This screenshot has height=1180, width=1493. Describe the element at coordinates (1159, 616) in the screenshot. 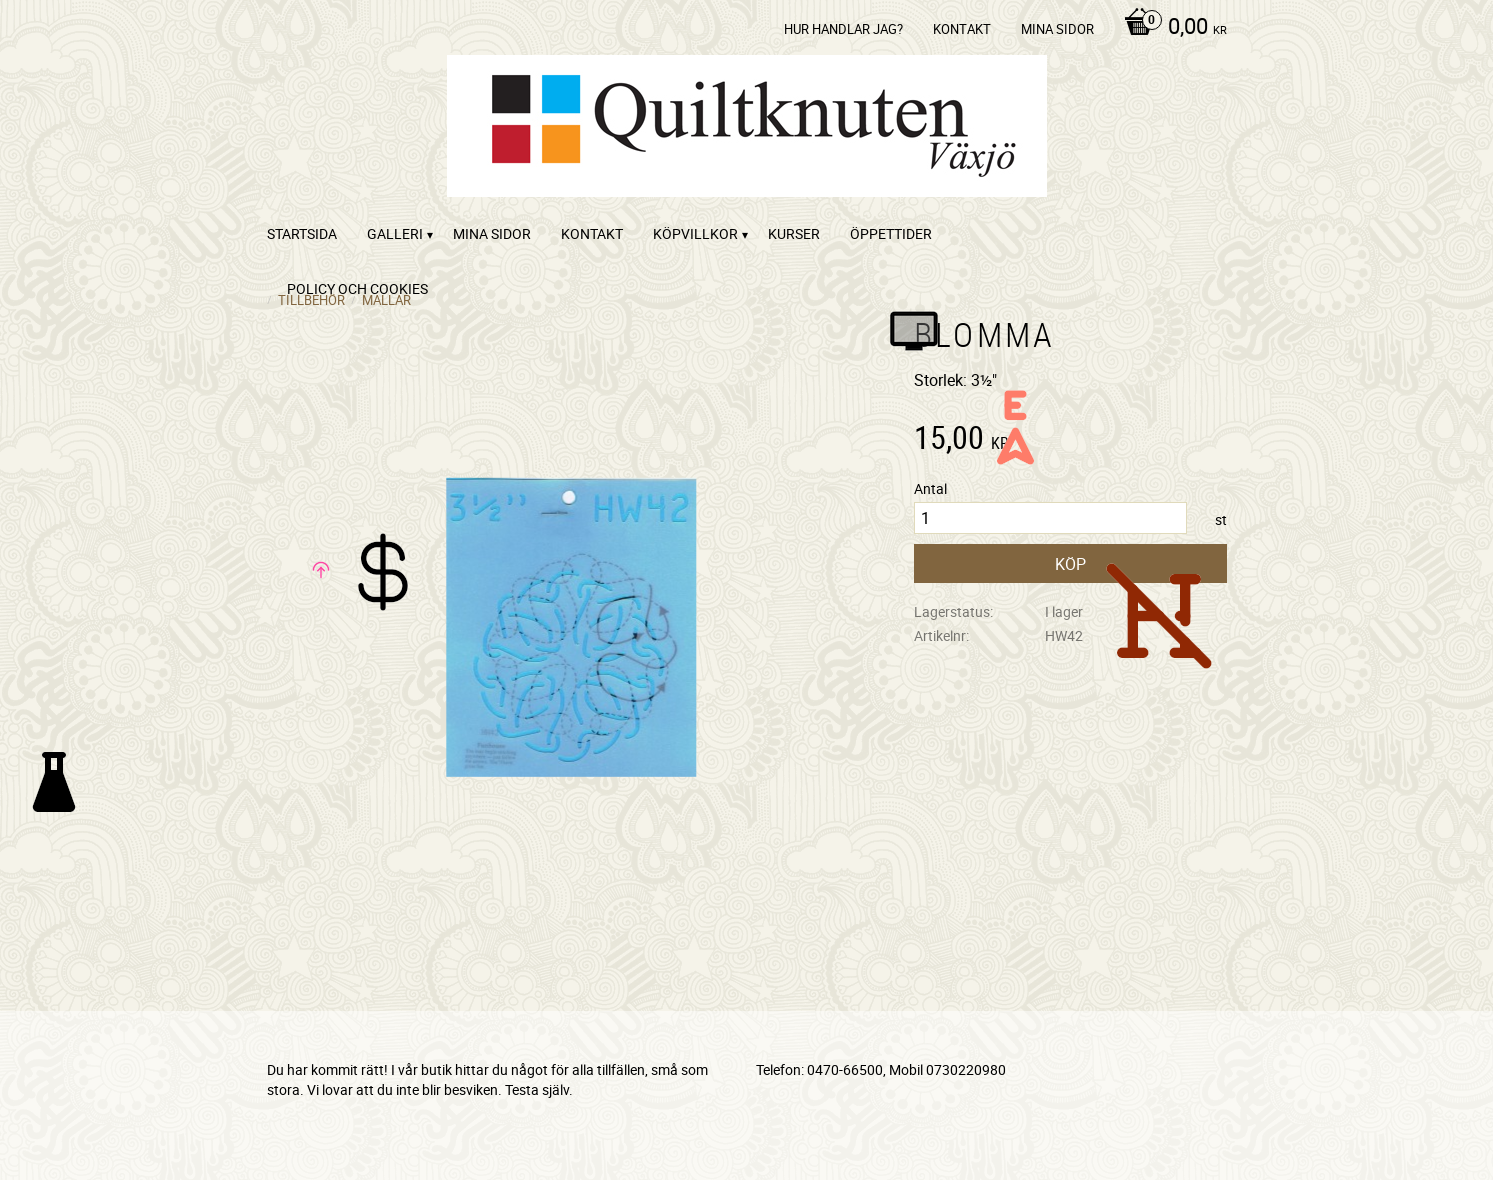

I see `disable heading formatting` at that location.